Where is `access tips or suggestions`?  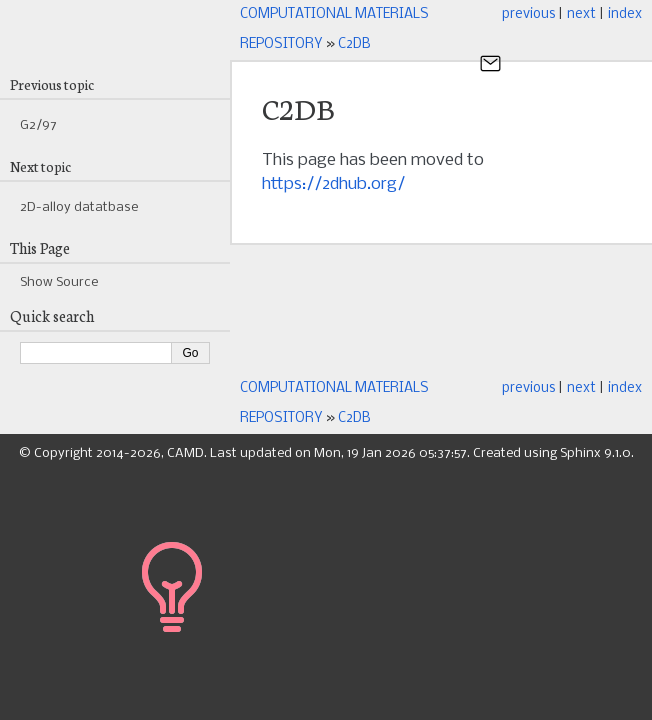 access tips or suggestions is located at coordinates (172, 587).